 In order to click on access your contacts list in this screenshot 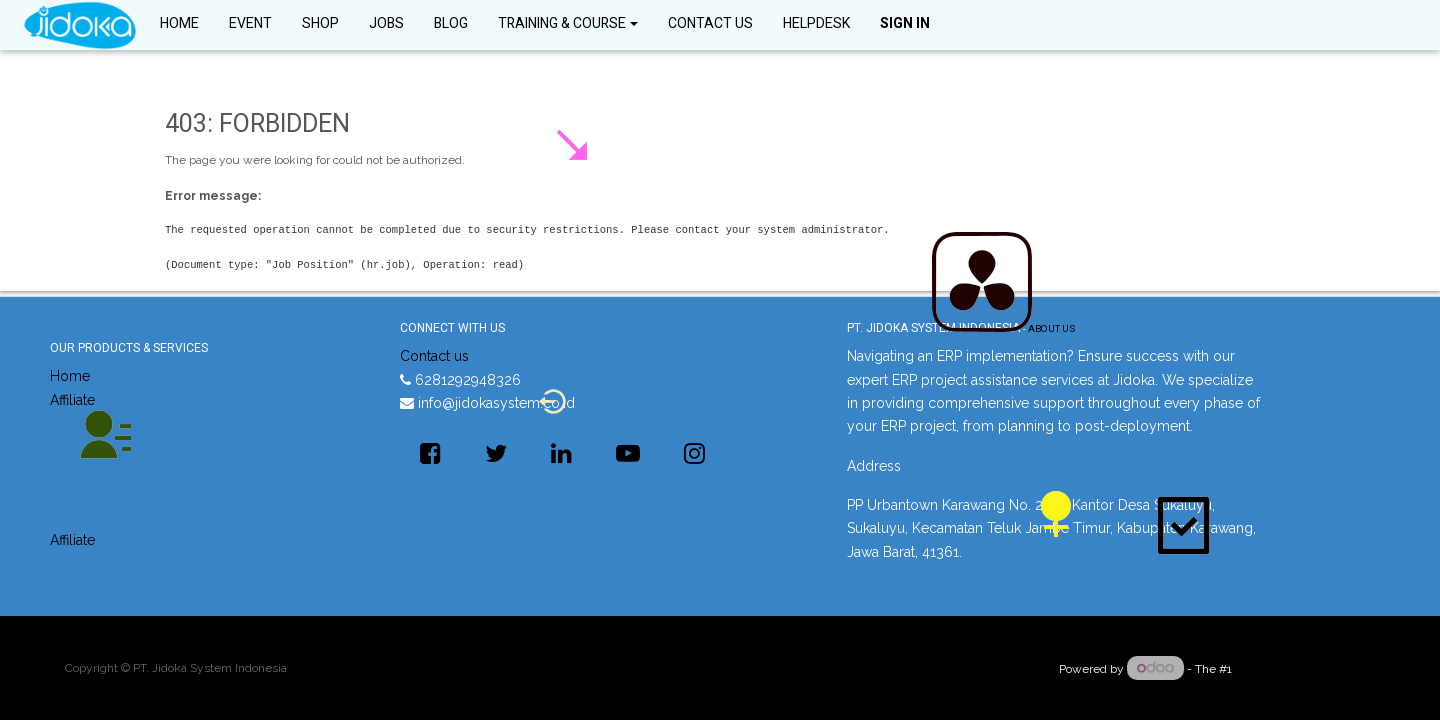, I will do `click(103, 435)`.